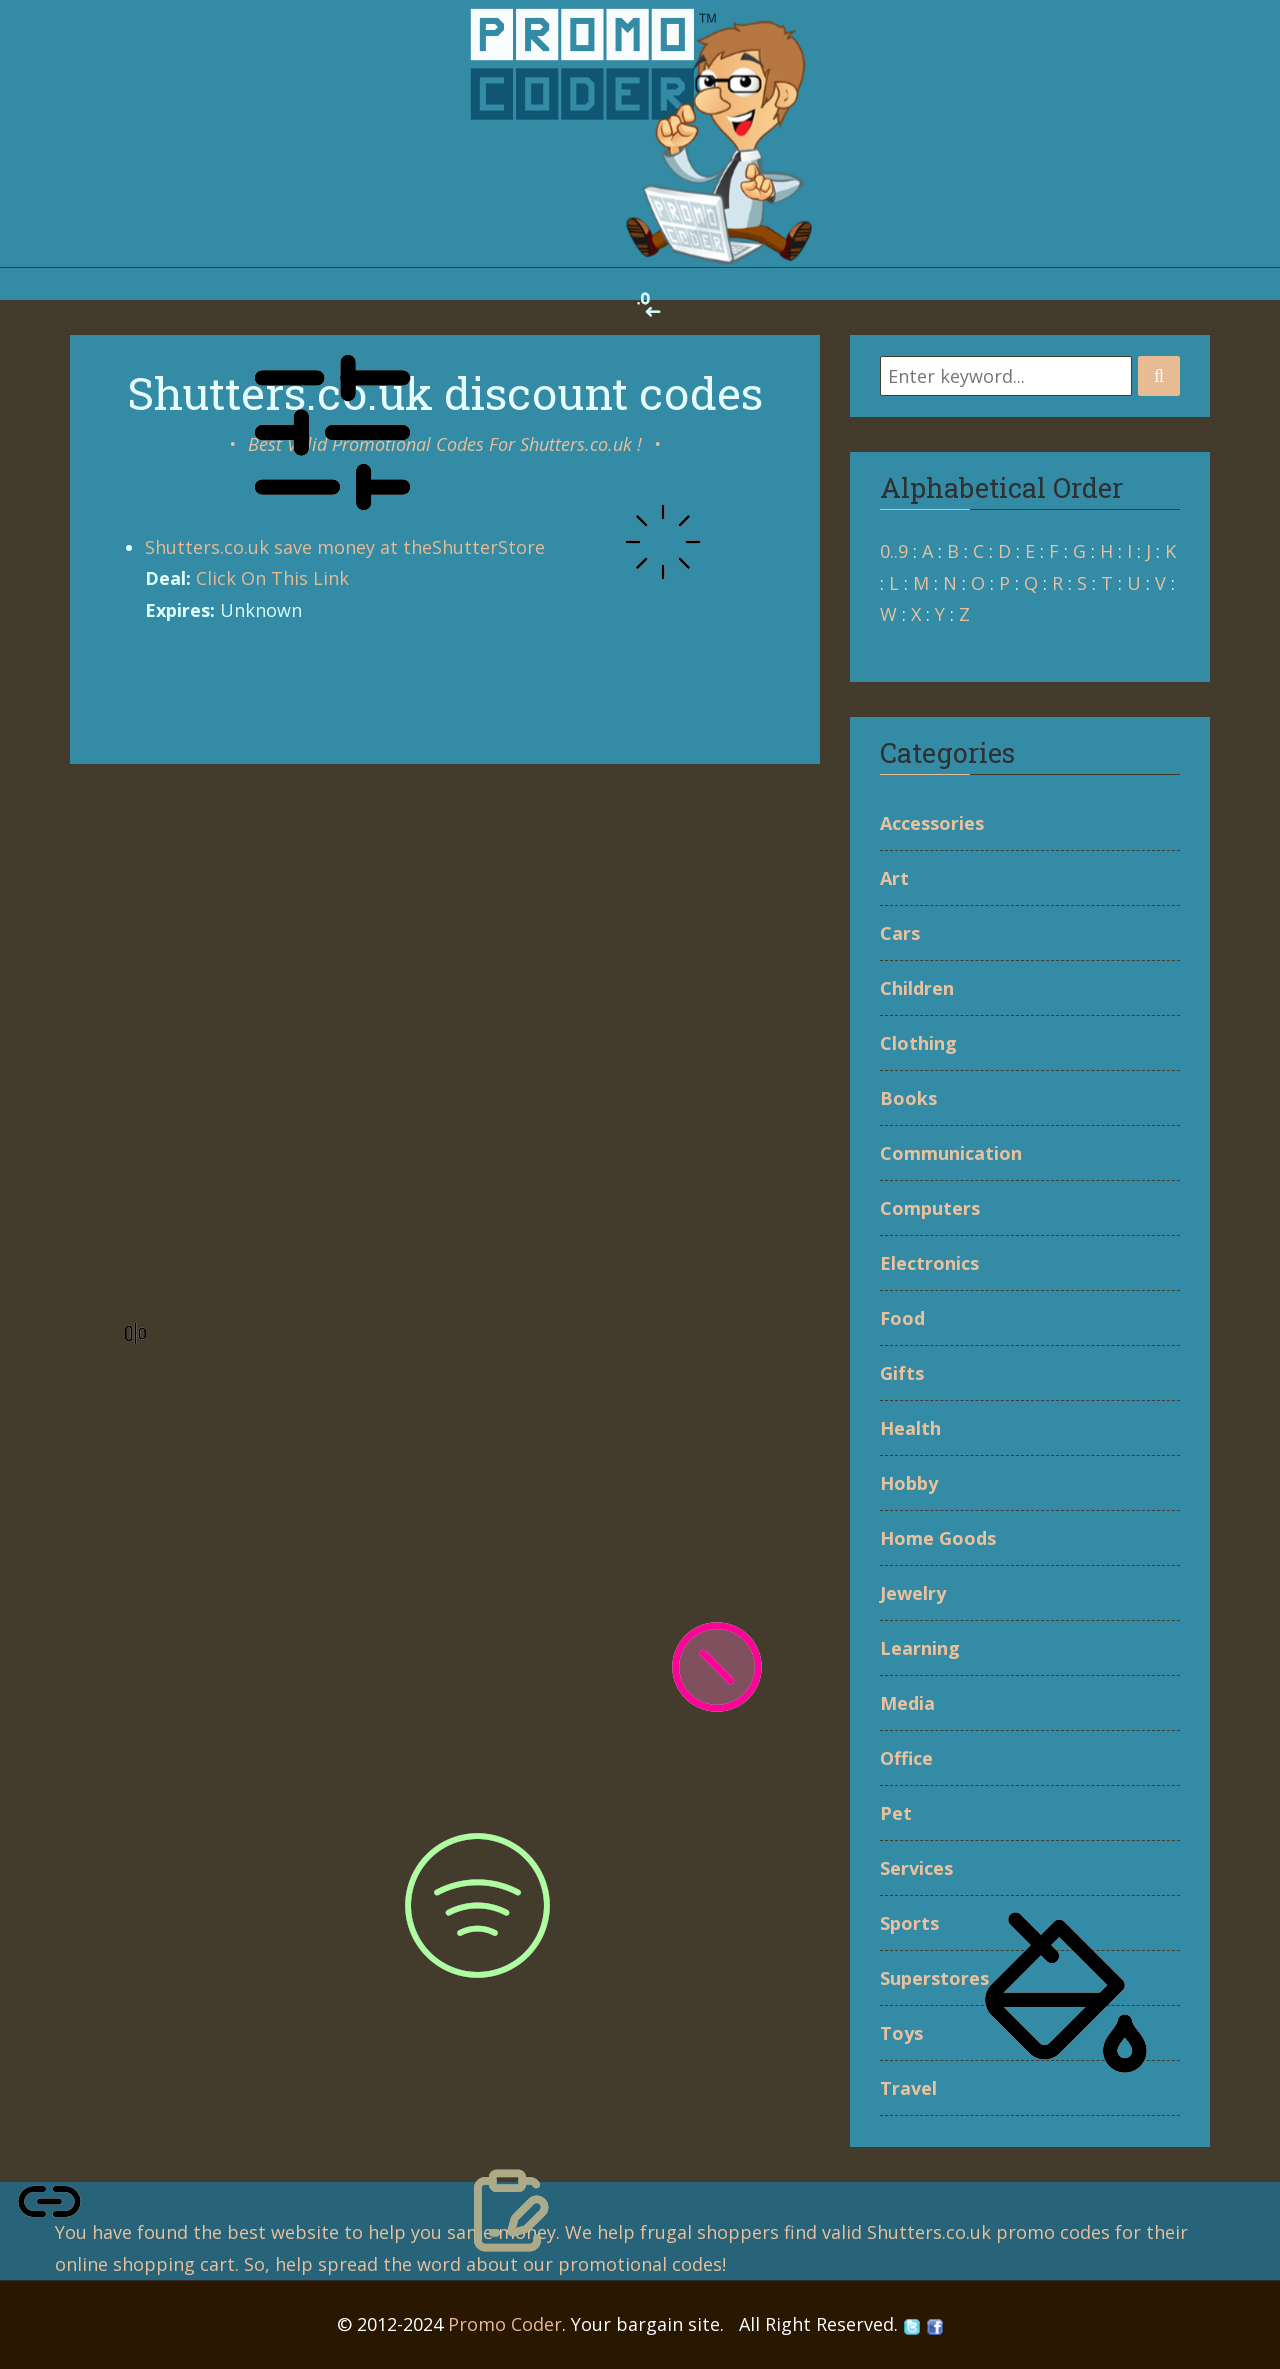 This screenshot has height=2369, width=1280. What do you see at coordinates (49, 2201) in the screenshot?
I see `copy or share a link` at bounding box center [49, 2201].